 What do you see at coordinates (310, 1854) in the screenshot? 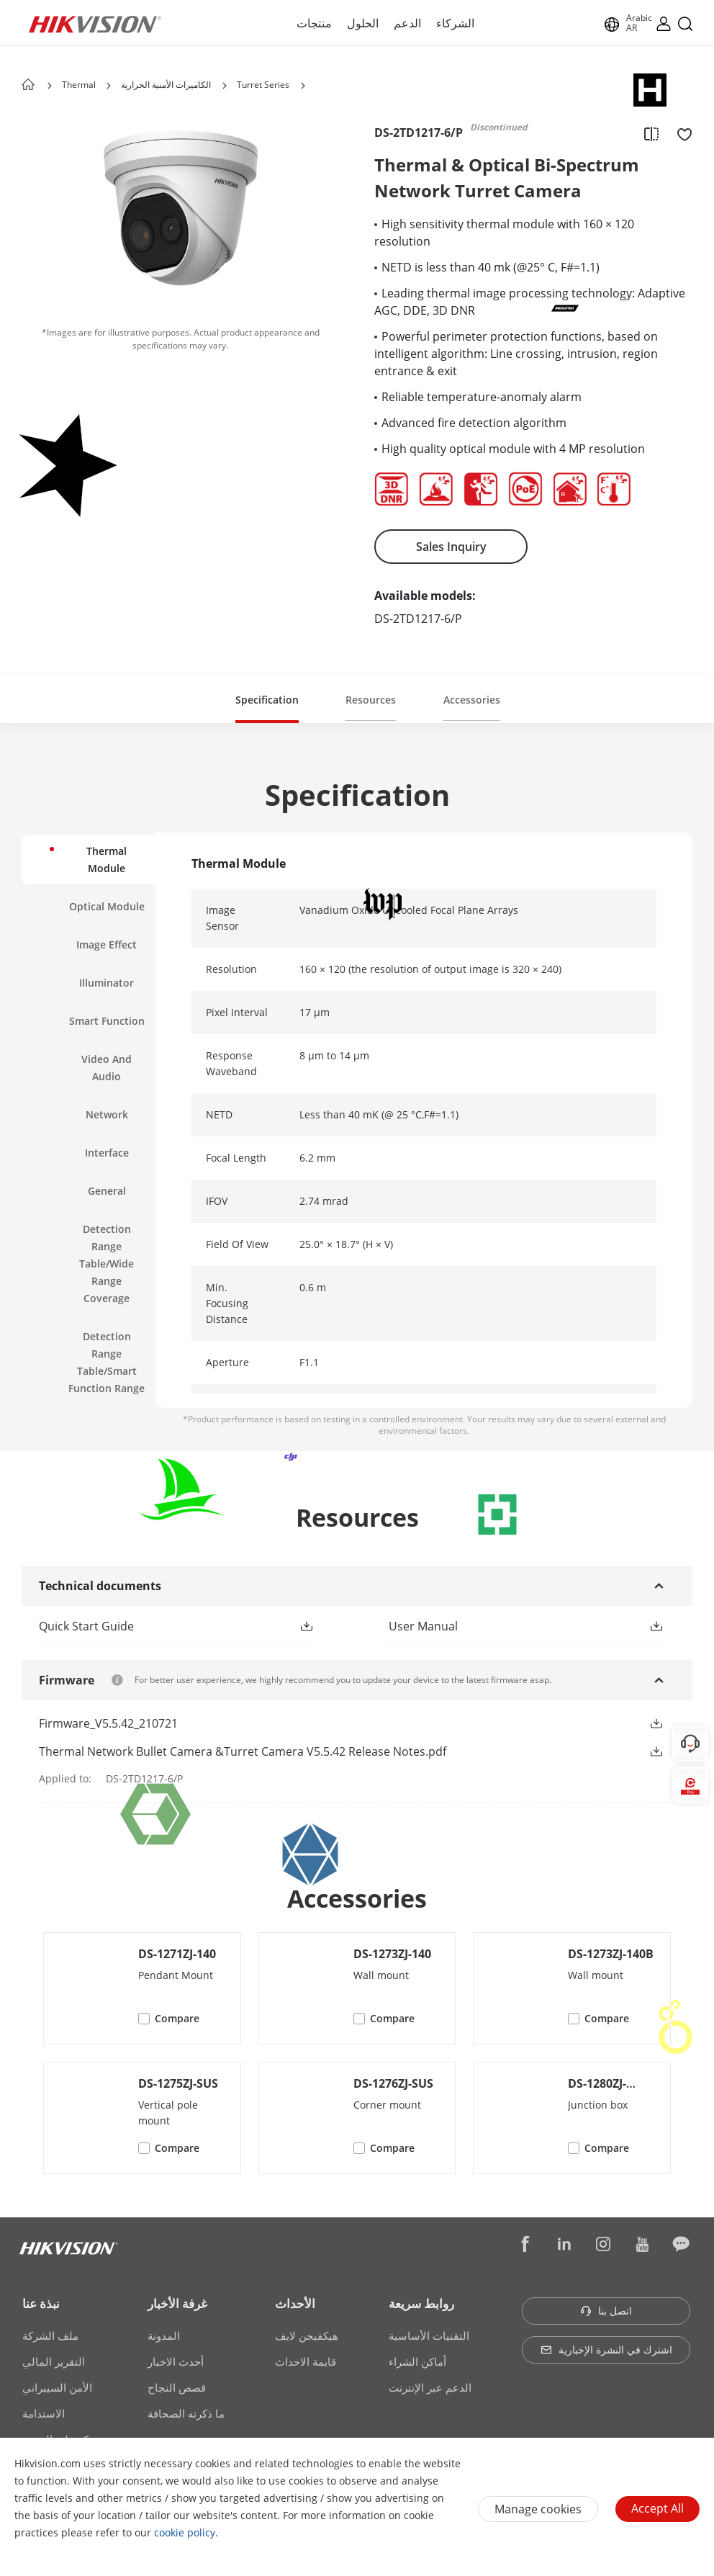
I see `clever cloud platform logo` at bounding box center [310, 1854].